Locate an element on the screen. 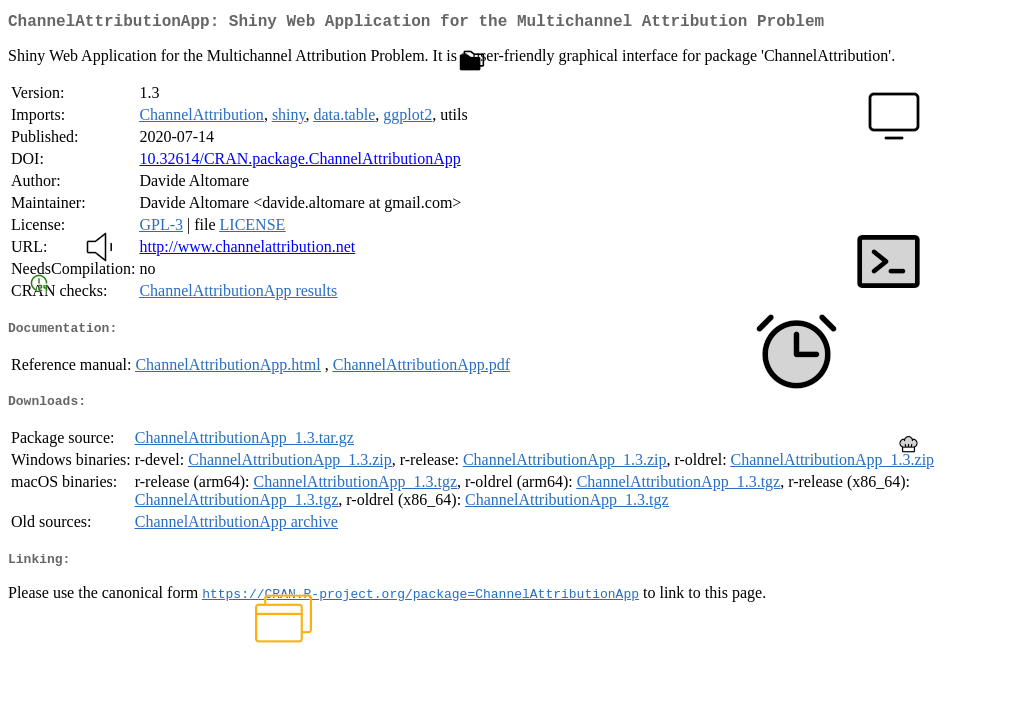  browse all folders is located at coordinates (471, 60).